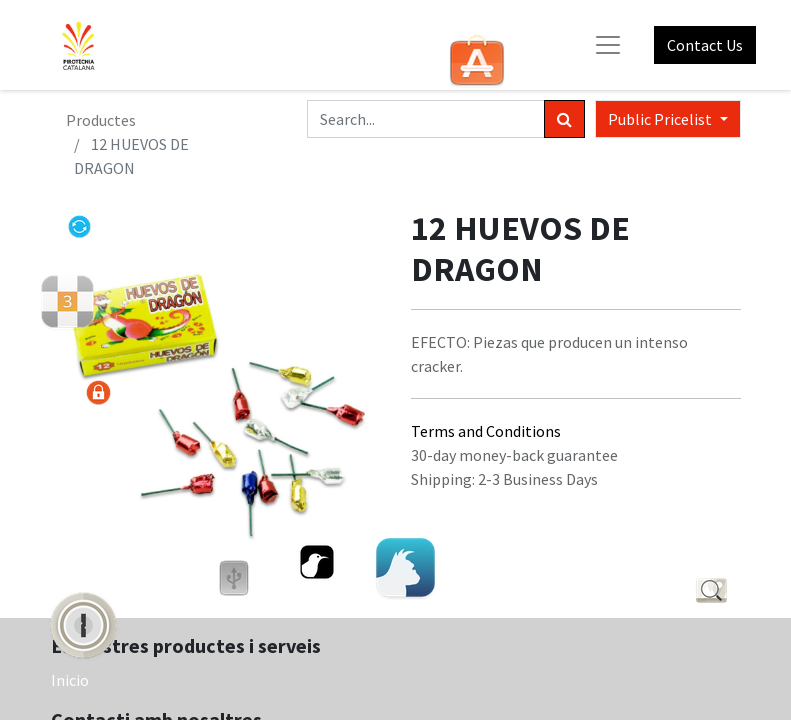 The height and width of the screenshot is (720, 791). Describe the element at coordinates (317, 562) in the screenshot. I see `open cinny matrix messaging client` at that location.